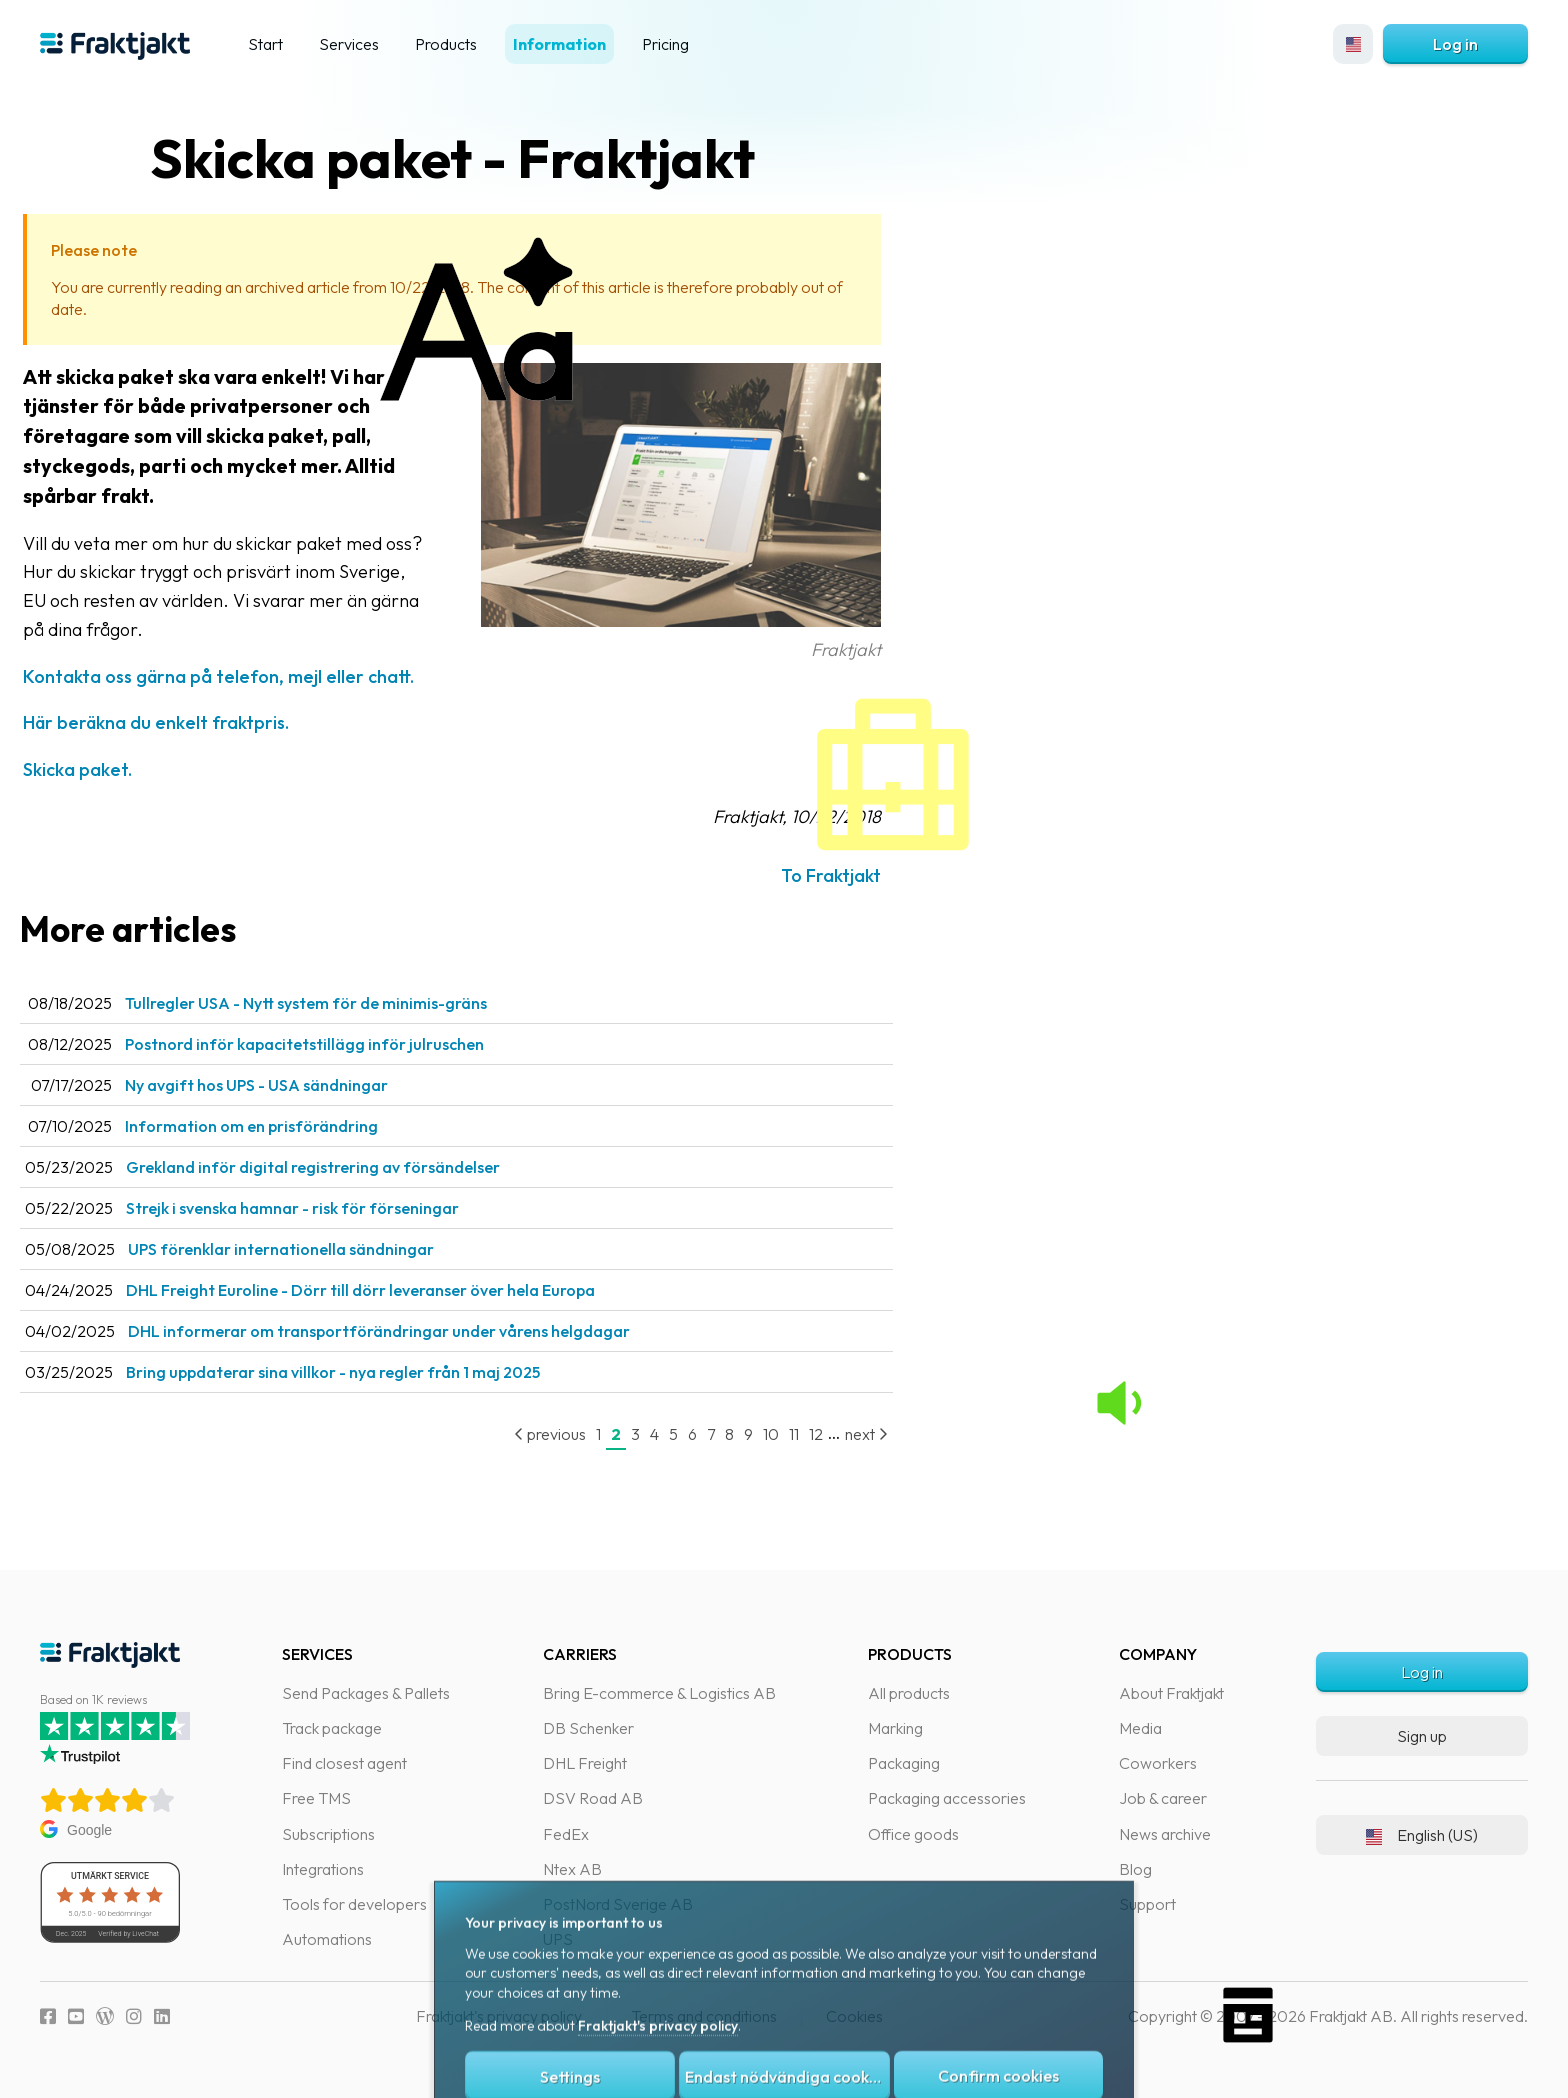  Describe the element at coordinates (1248, 2015) in the screenshot. I see `open Apple Pages document` at that location.